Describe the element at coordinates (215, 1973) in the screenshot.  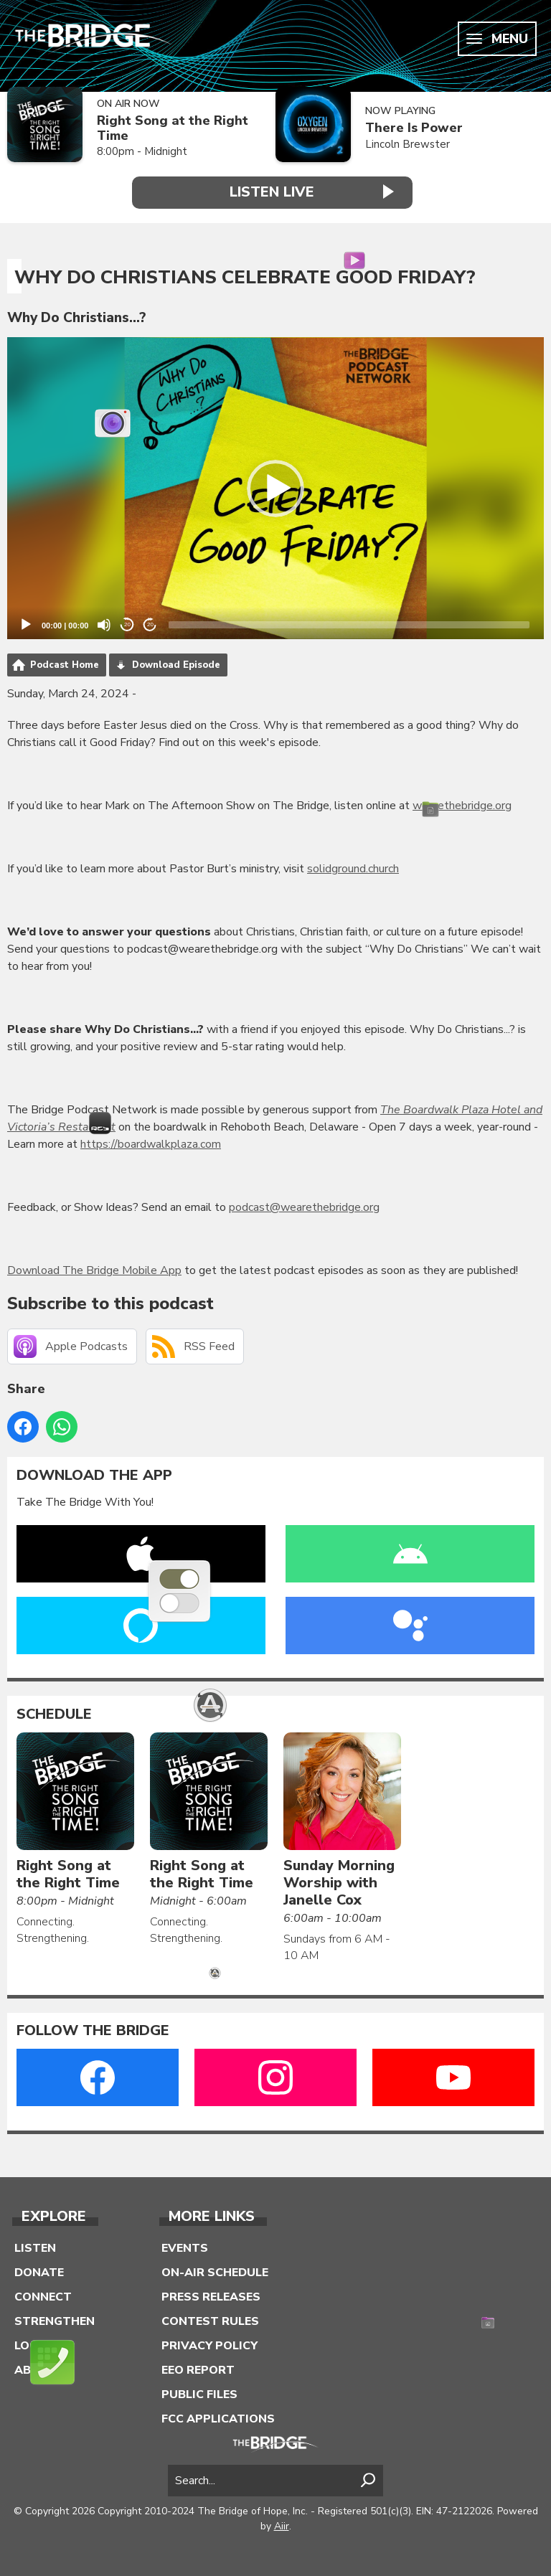
I see `check for available software updates` at that location.